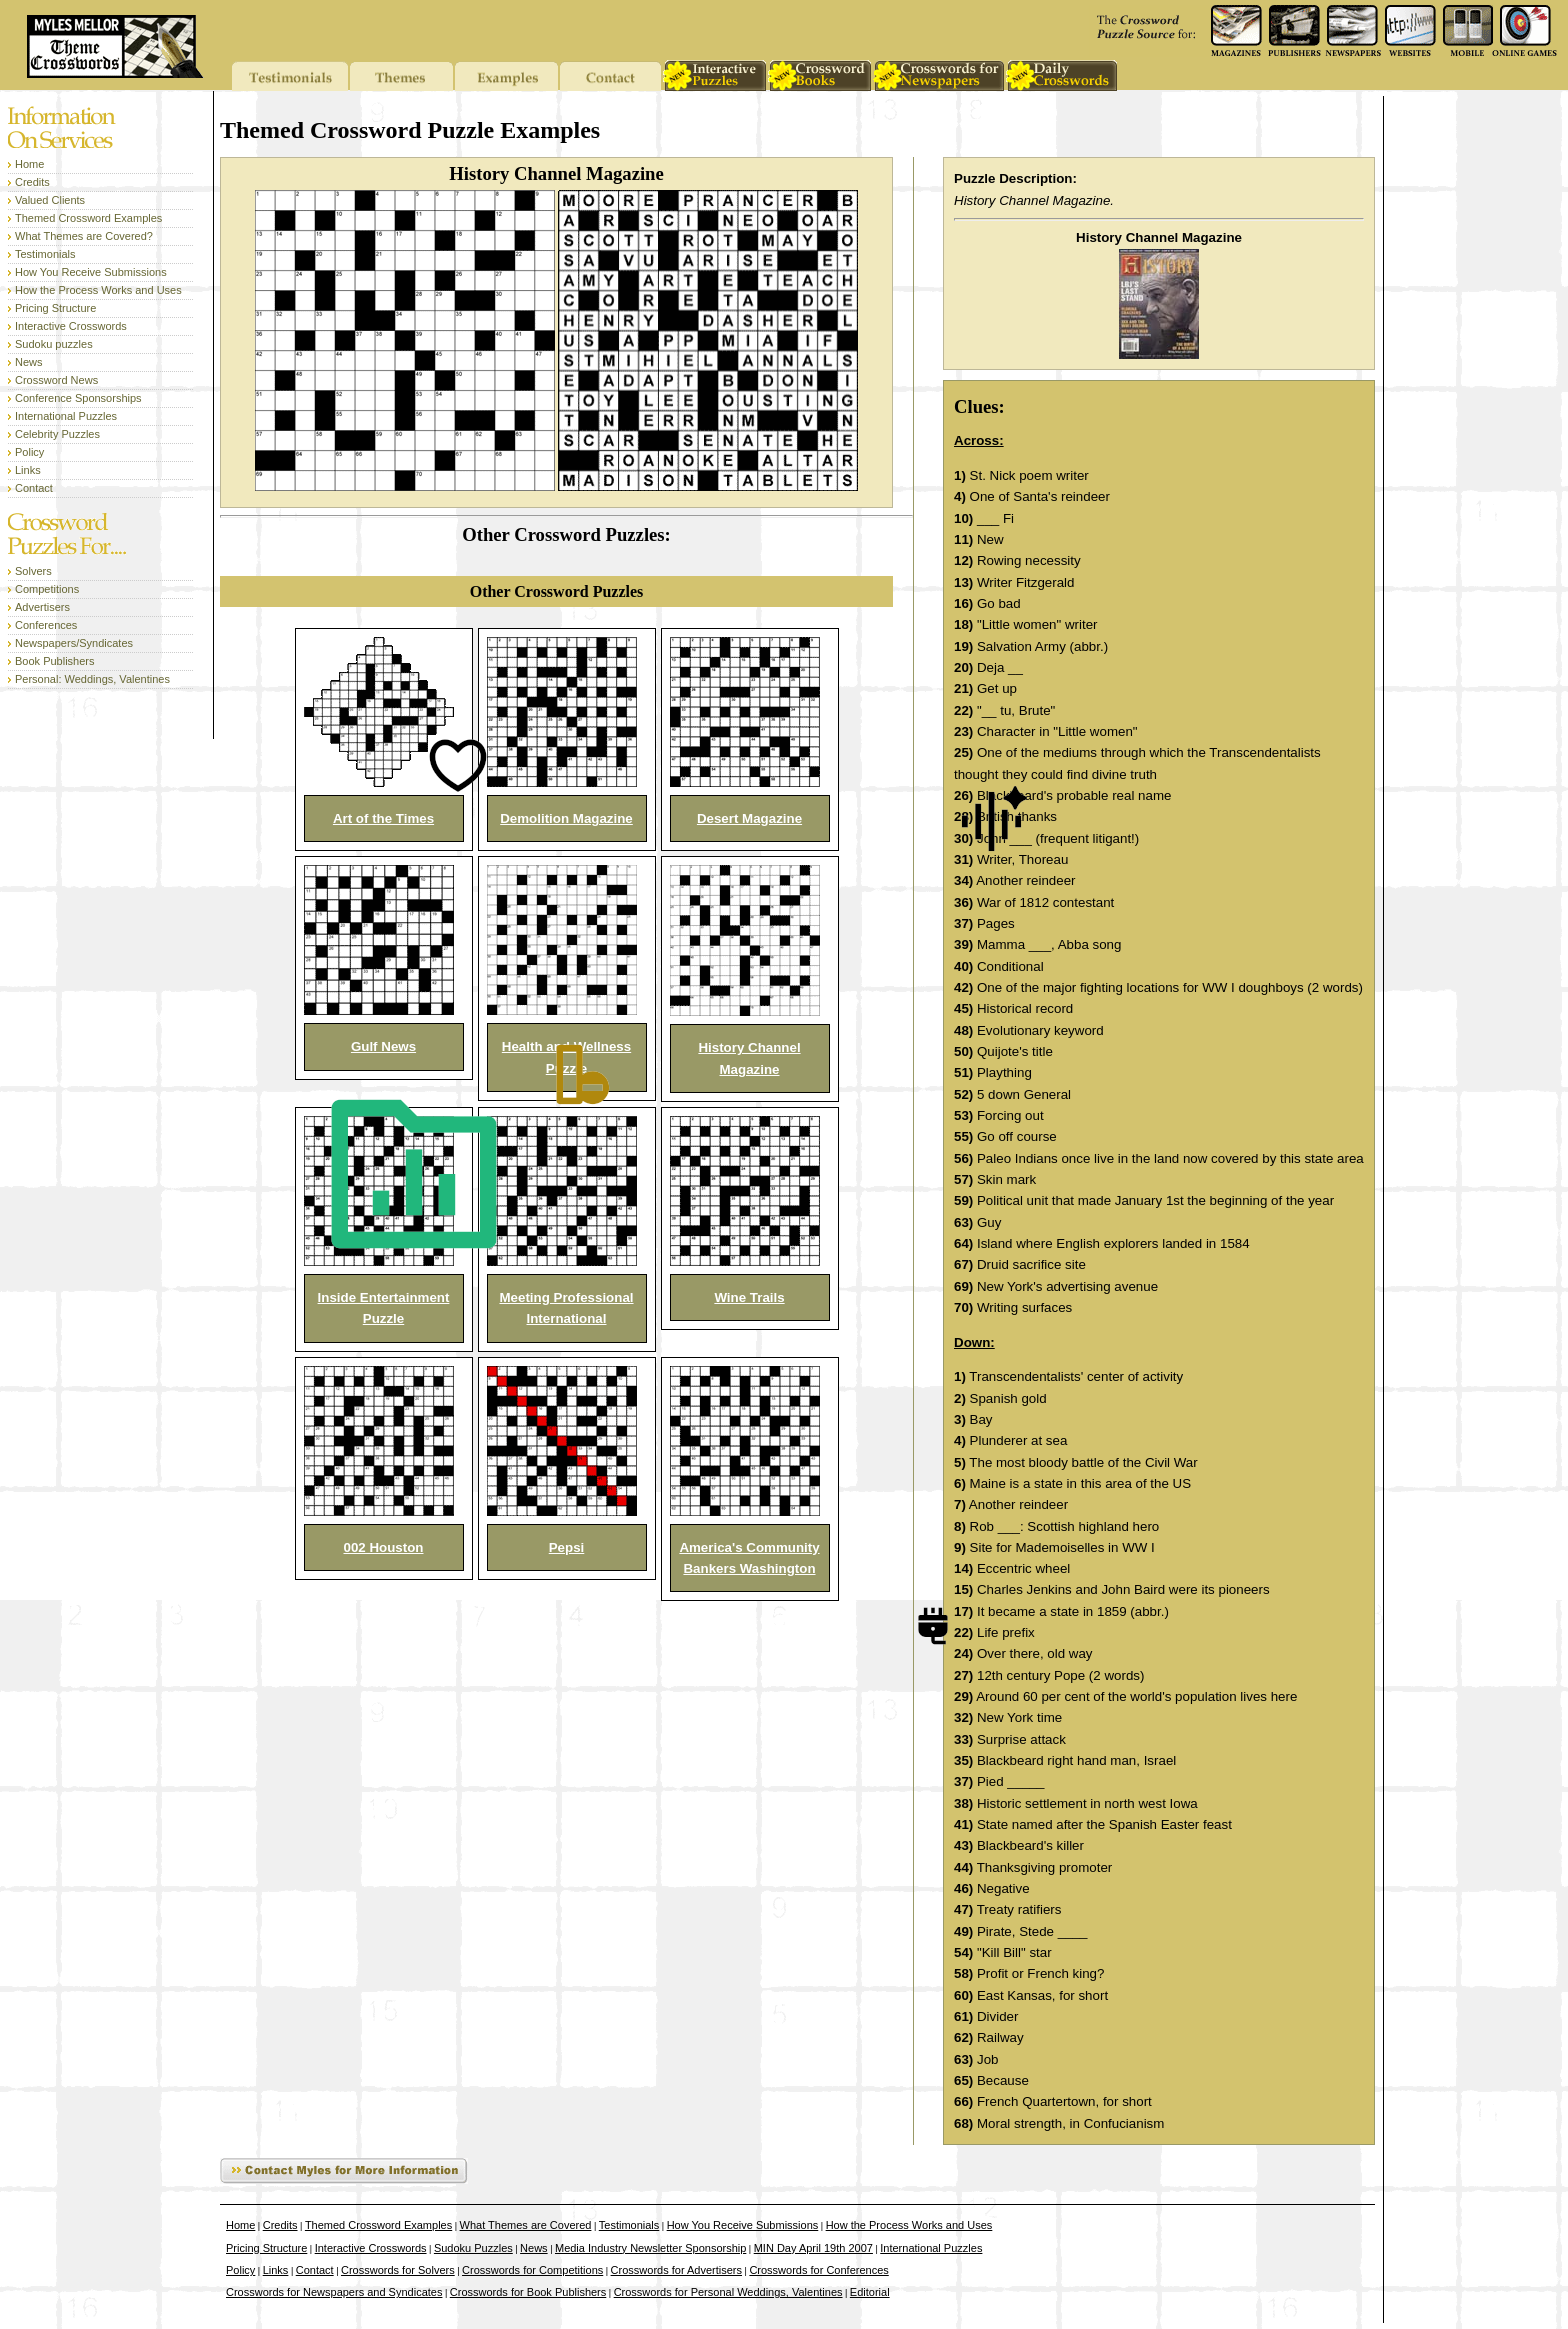 The height and width of the screenshot is (2329, 1568). Describe the element at coordinates (933, 1626) in the screenshot. I see `connect to a power source` at that location.